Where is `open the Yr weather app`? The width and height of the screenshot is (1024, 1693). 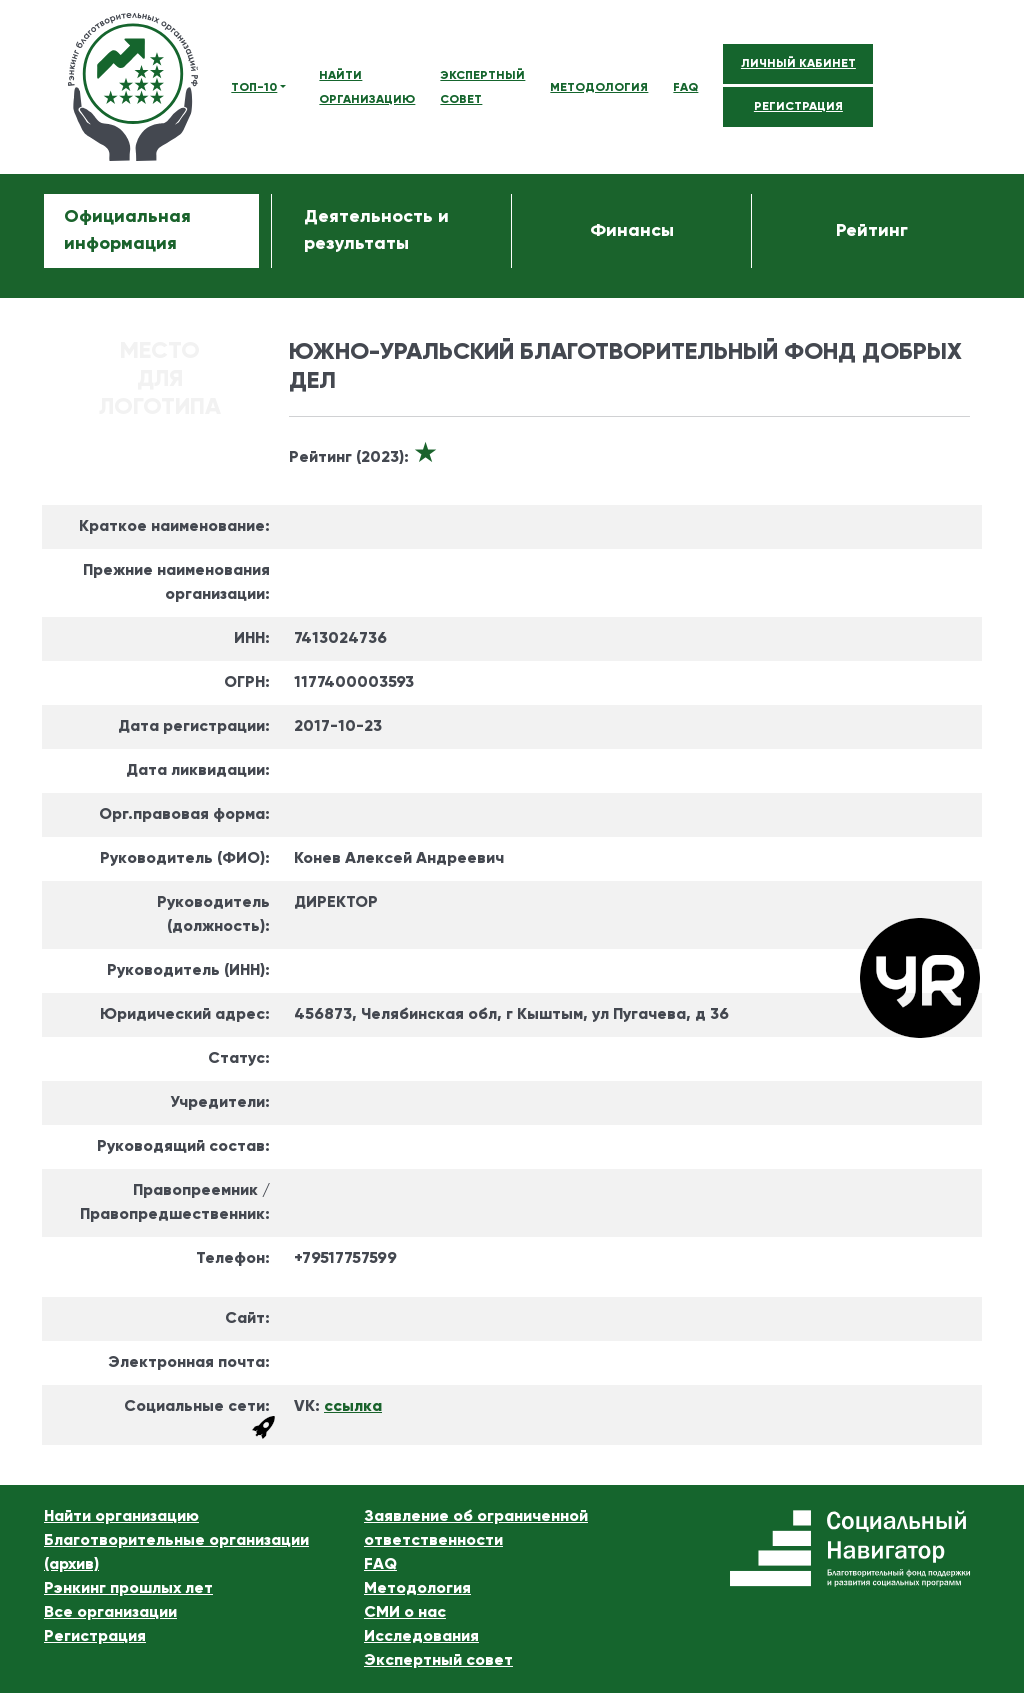
open the Yr weather app is located at coordinates (920, 978).